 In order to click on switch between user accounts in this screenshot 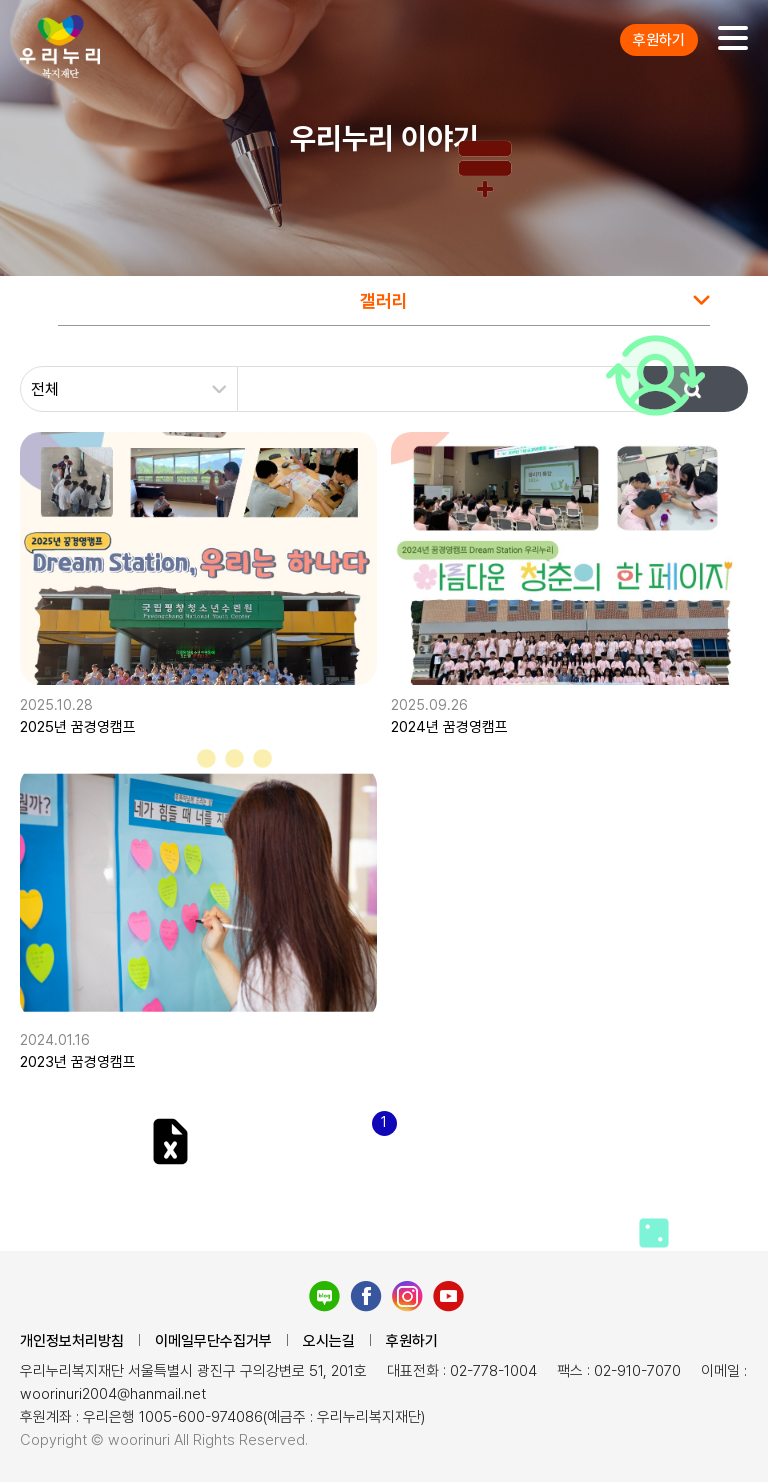, I will do `click(655, 375)`.